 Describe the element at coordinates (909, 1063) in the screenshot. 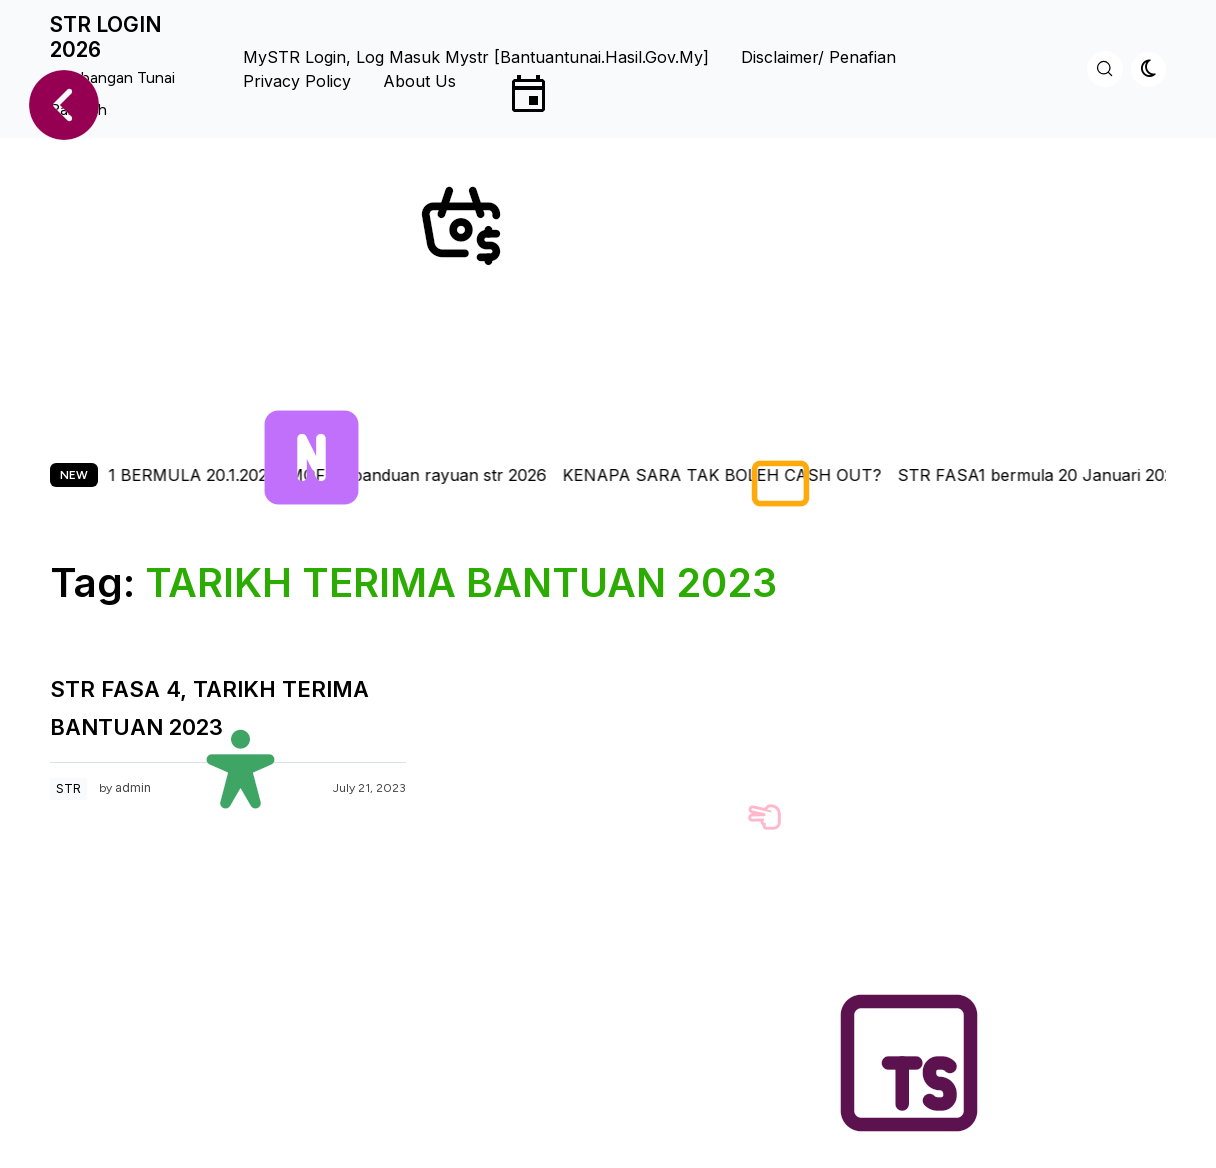

I see `indicates a TypeScript file or project` at that location.